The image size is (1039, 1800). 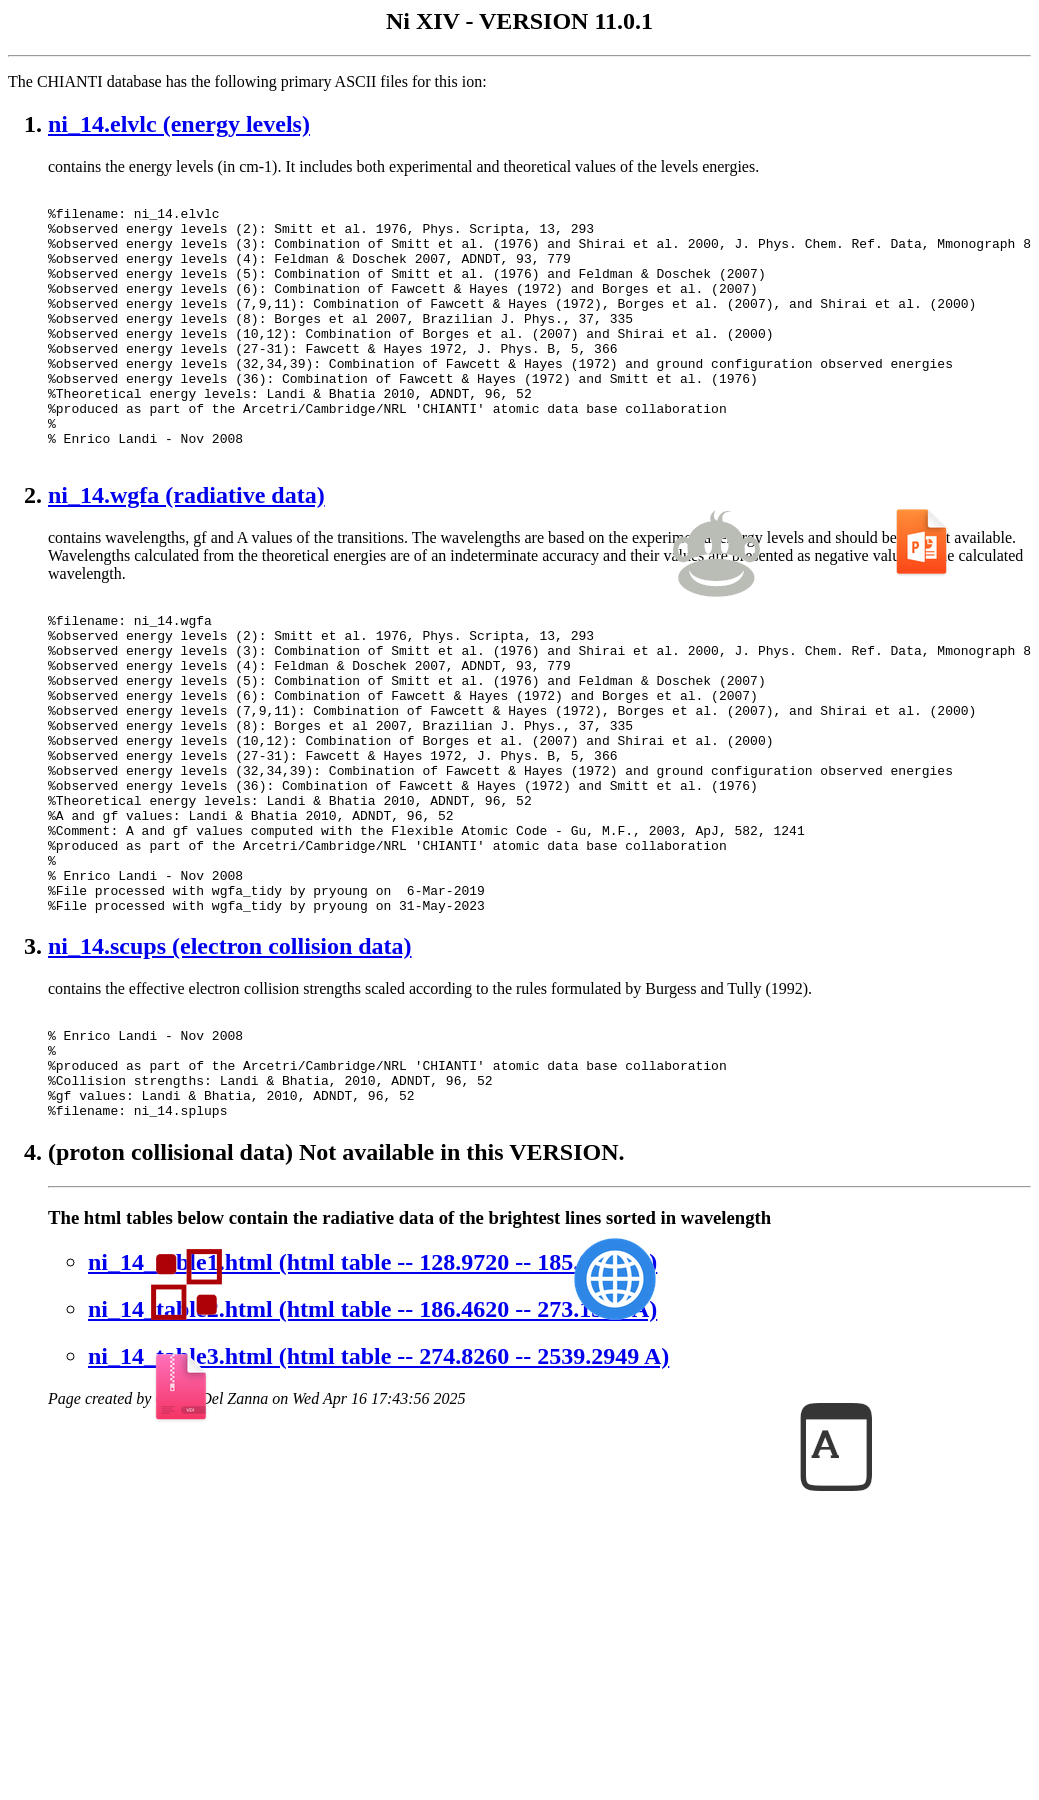 What do you see at coordinates (181, 1388) in the screenshot?
I see `a virtualbox virtual disk image file` at bounding box center [181, 1388].